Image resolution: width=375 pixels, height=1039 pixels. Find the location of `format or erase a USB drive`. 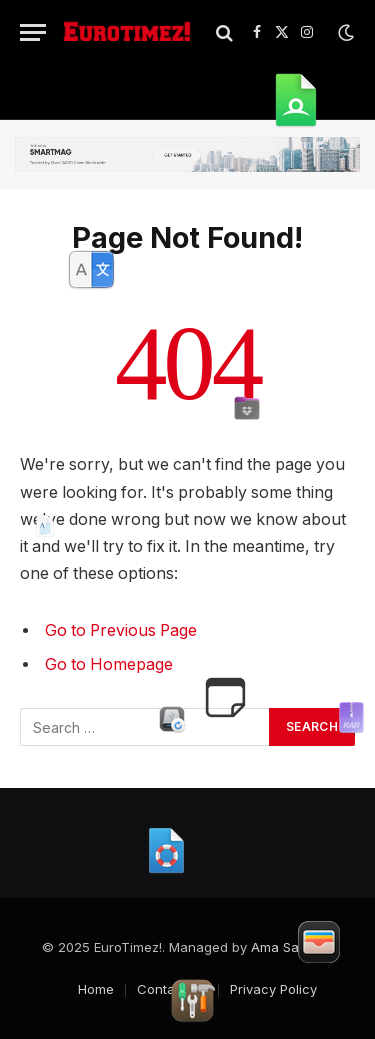

format or erase a USB drive is located at coordinates (172, 719).